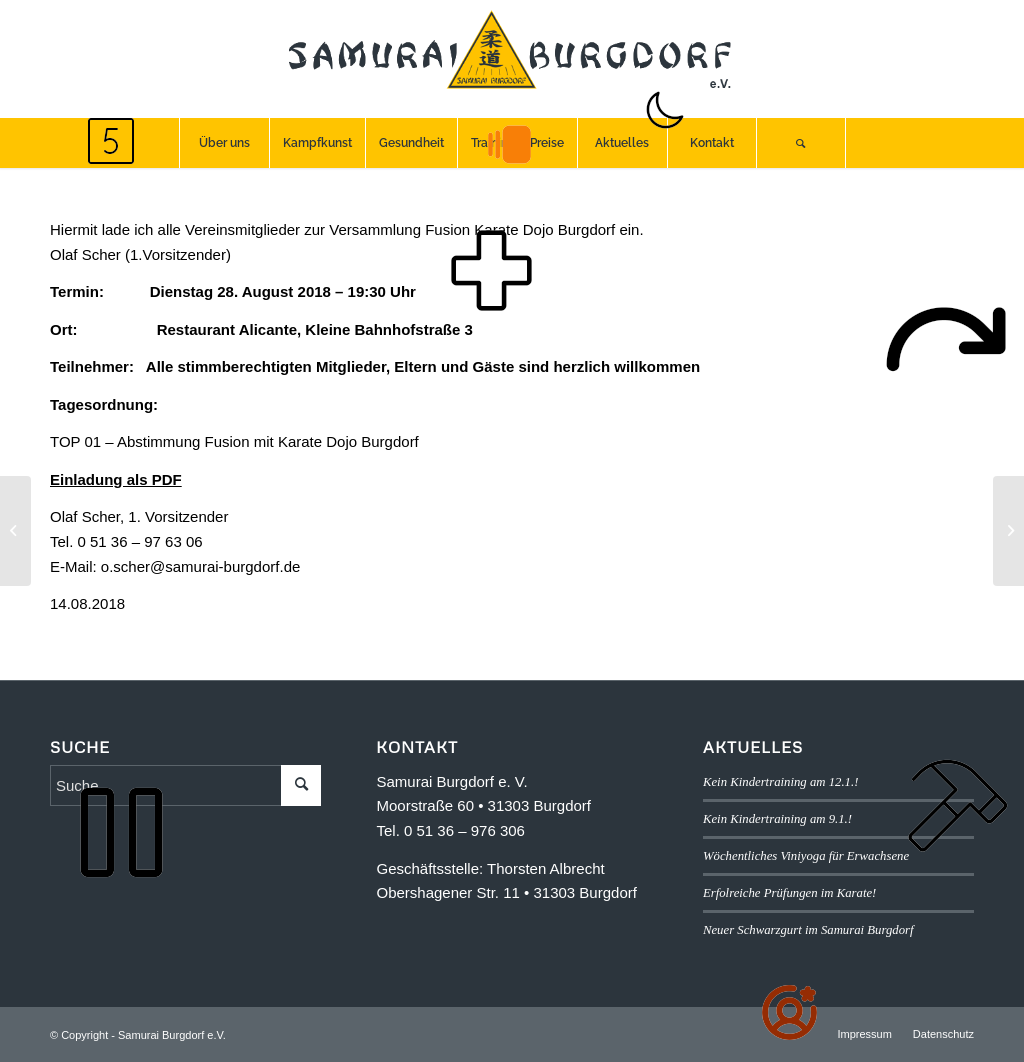 The height and width of the screenshot is (1062, 1024). Describe the element at coordinates (944, 335) in the screenshot. I see `redo an action` at that location.